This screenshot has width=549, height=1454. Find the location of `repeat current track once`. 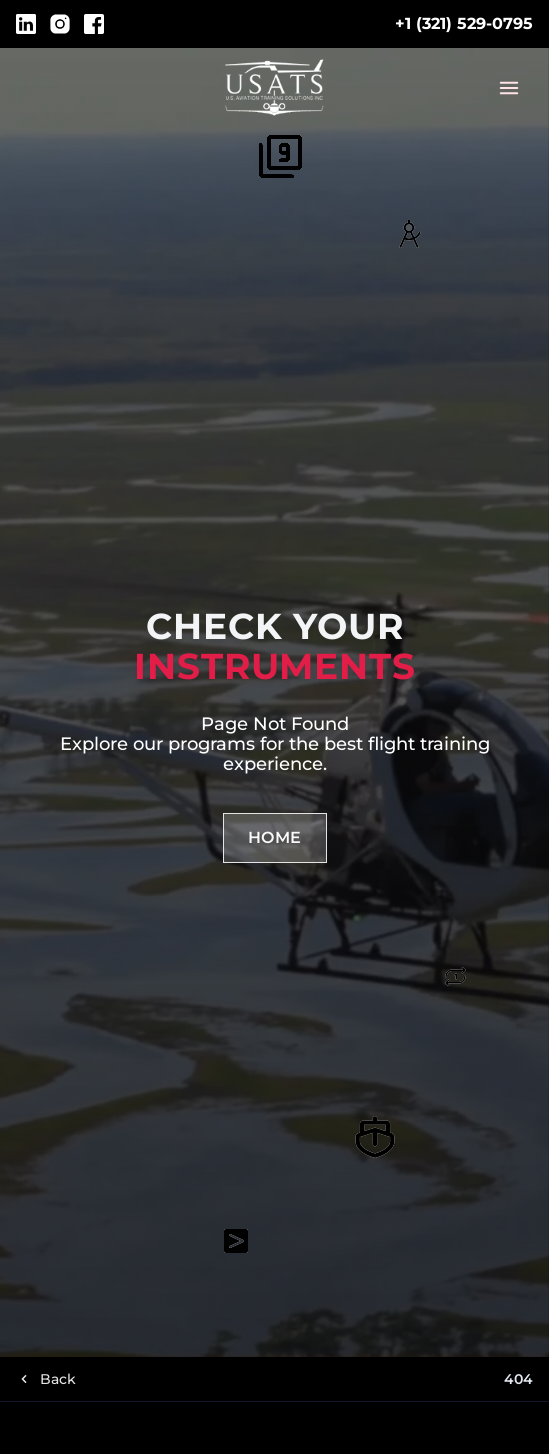

repeat current track once is located at coordinates (455, 976).